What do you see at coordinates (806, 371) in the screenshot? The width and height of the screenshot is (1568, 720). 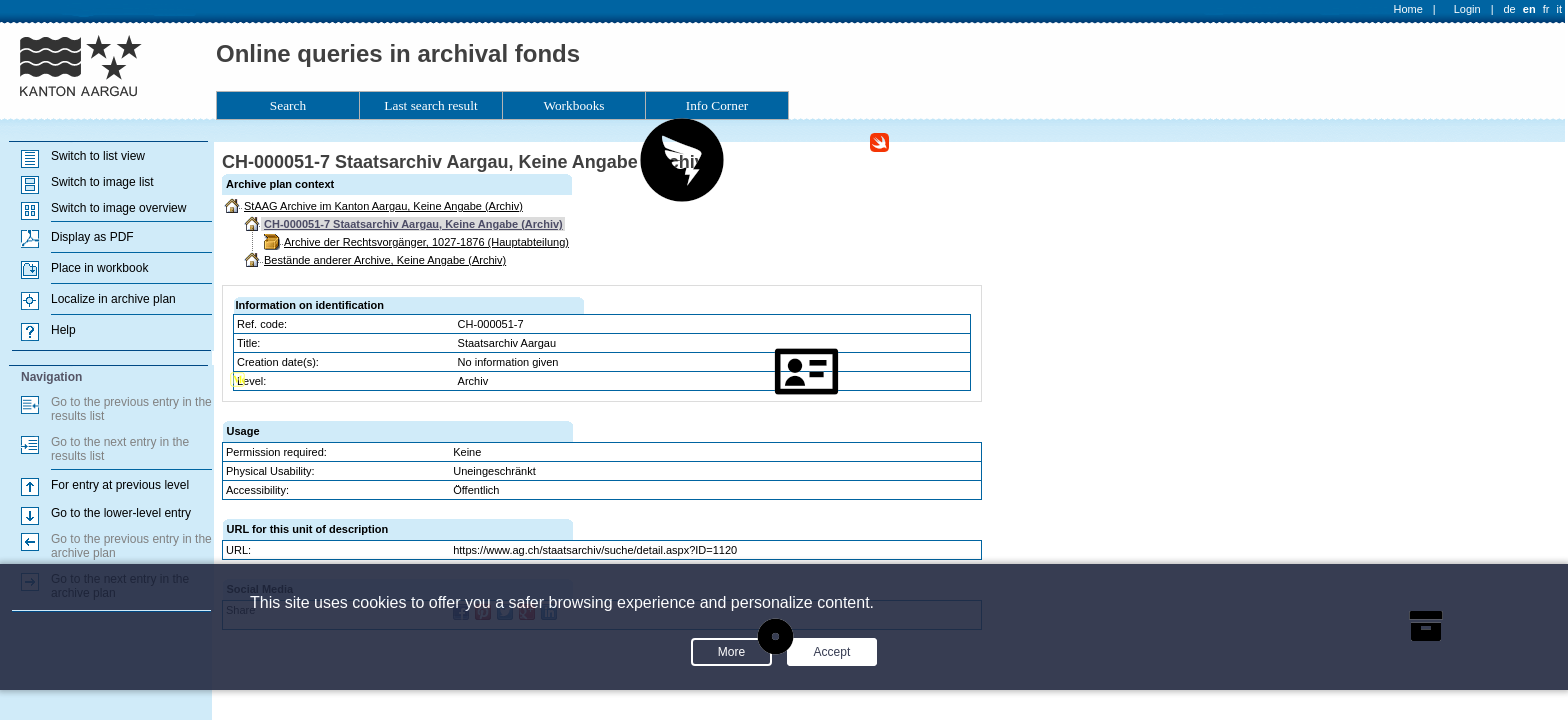 I see `view your profile or identification details` at bounding box center [806, 371].